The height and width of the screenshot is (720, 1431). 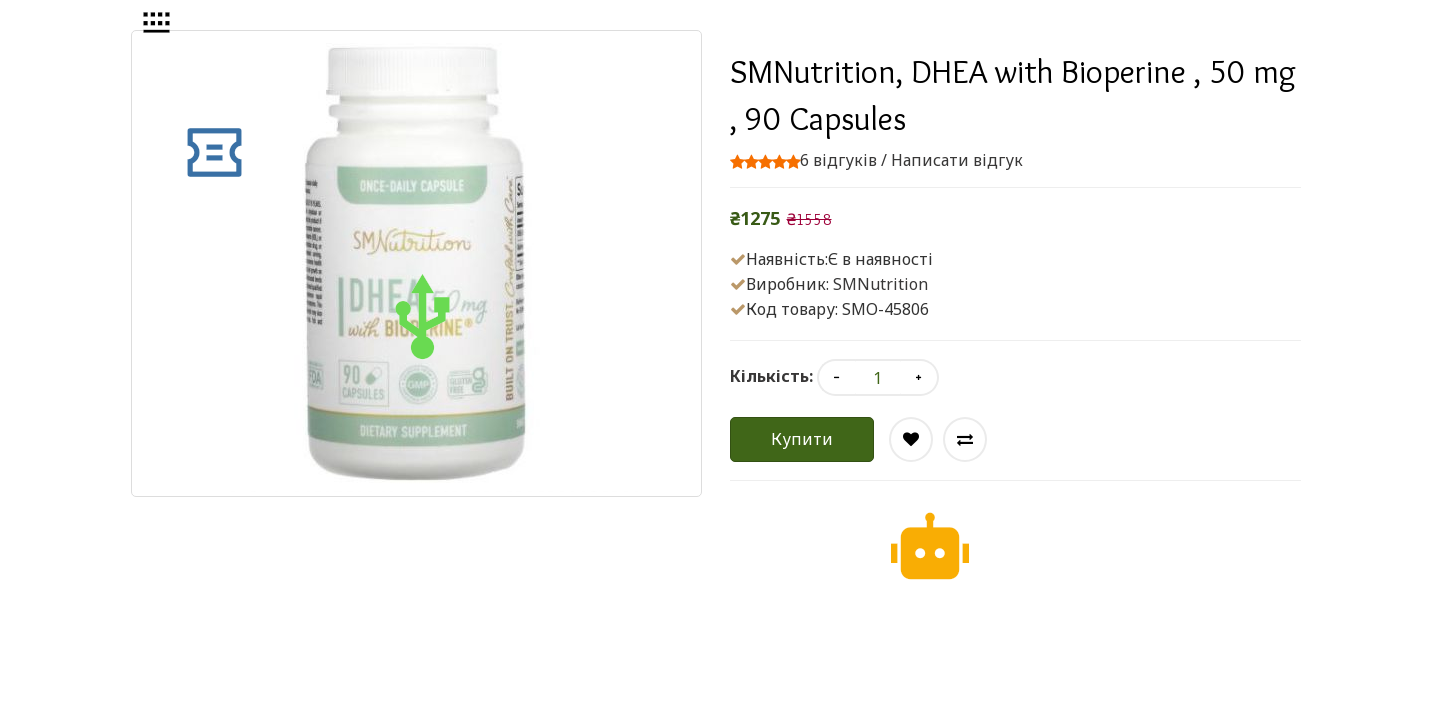 What do you see at coordinates (214, 152) in the screenshot?
I see `view available coupons or discounts` at bounding box center [214, 152].